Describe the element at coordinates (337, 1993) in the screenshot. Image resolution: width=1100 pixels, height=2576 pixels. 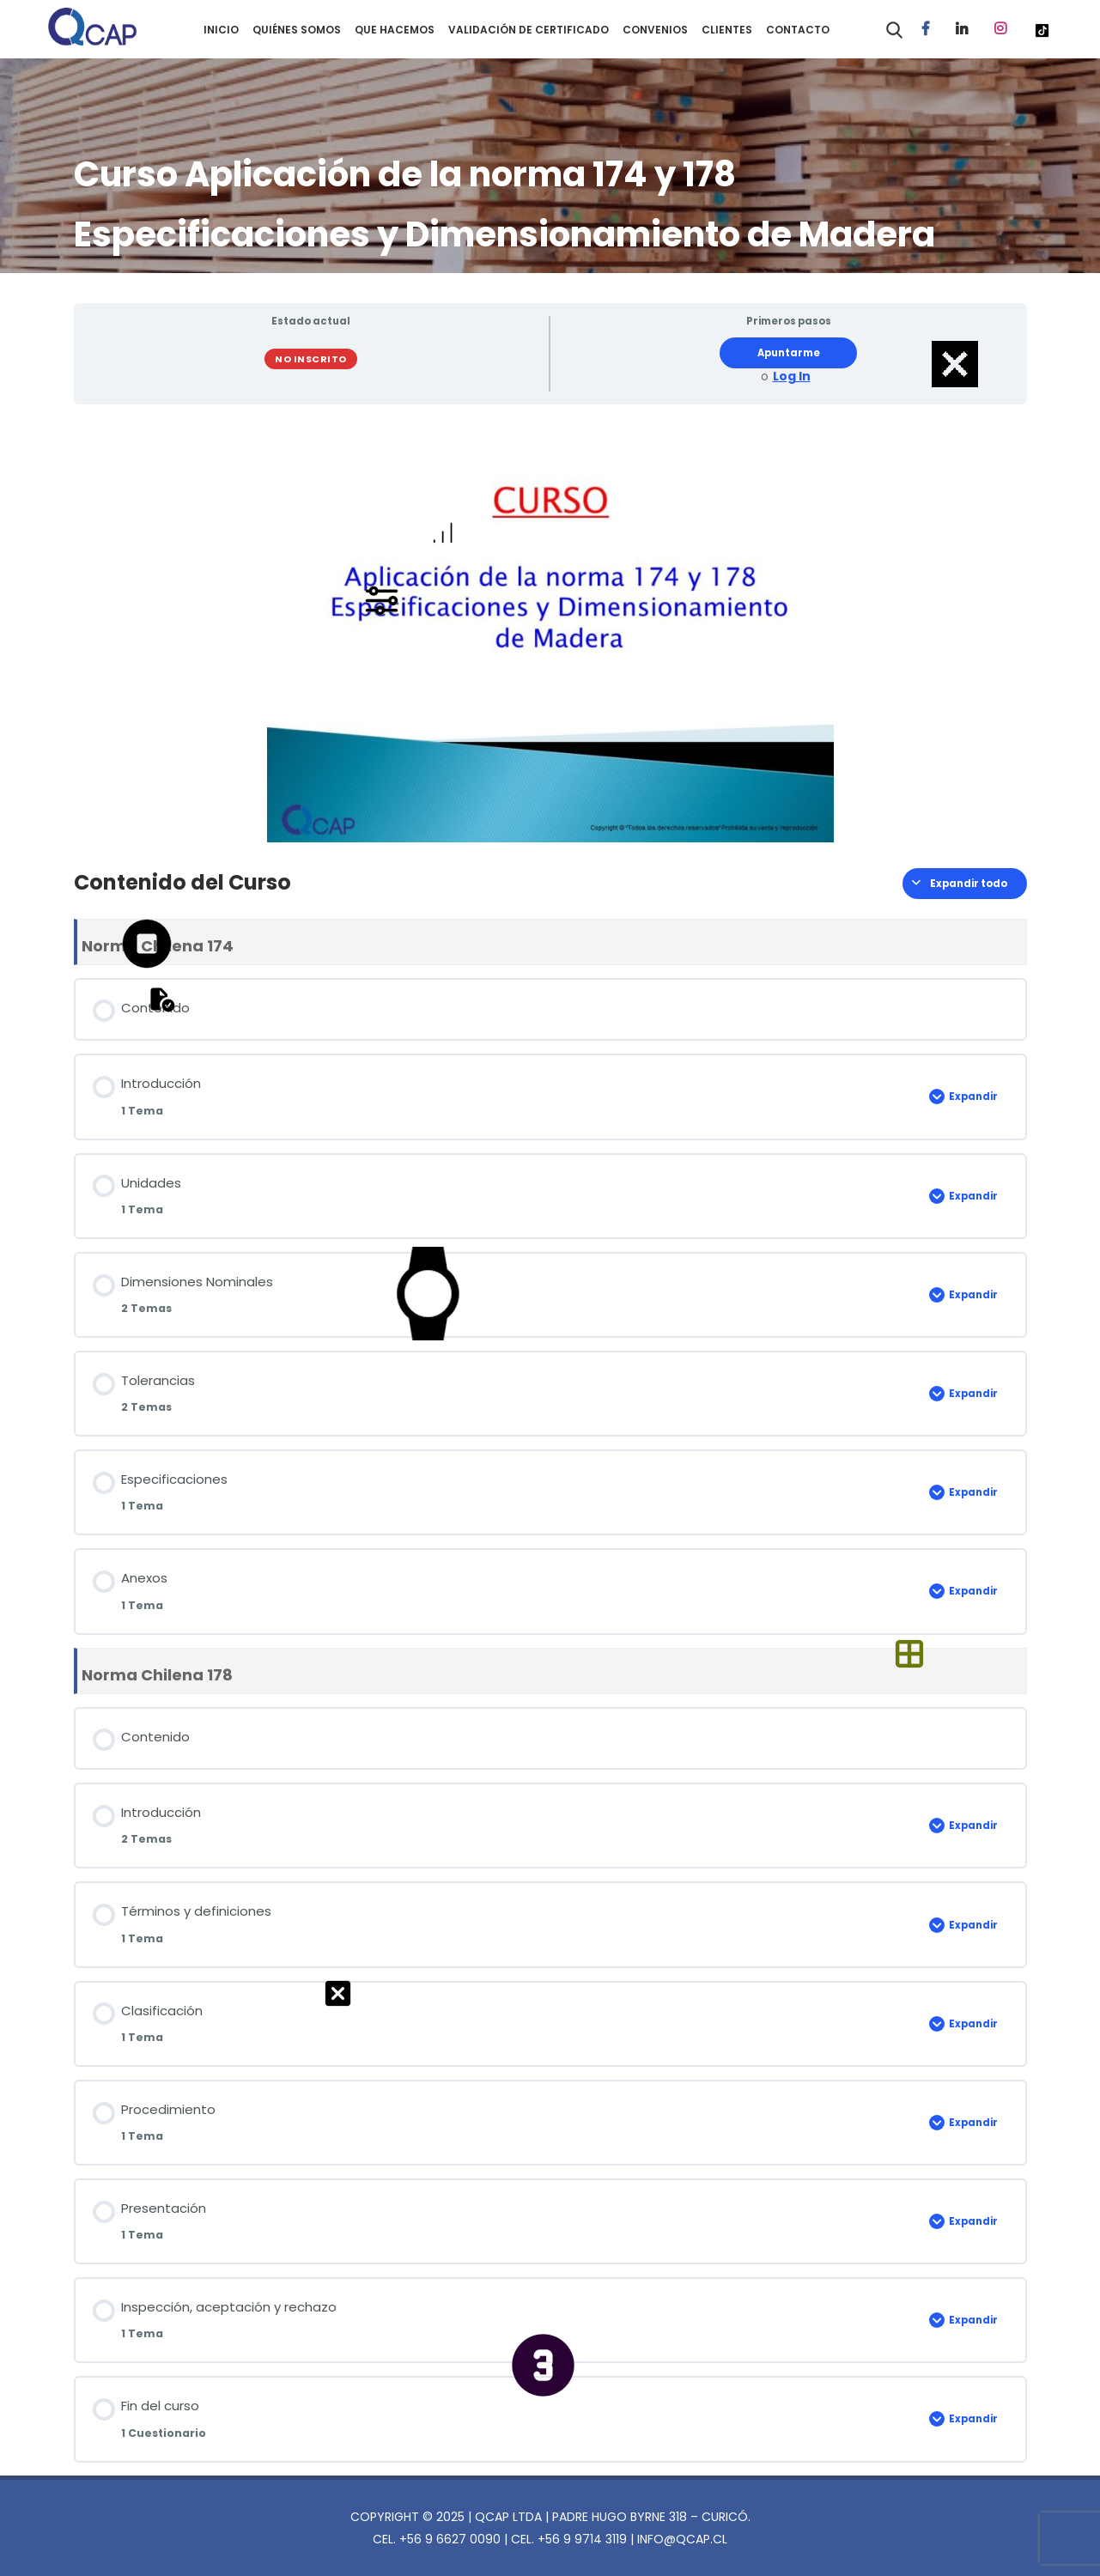
I see `indicates a disabled or unavailable feature` at that location.